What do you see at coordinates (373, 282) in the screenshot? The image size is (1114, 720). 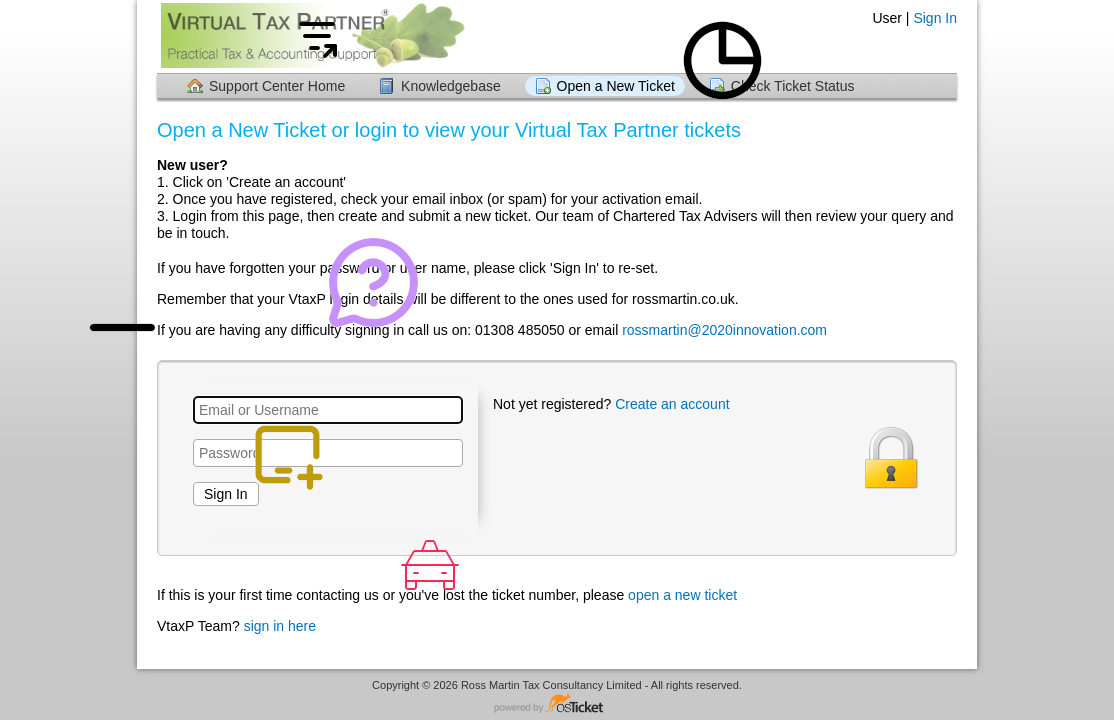 I see `access help or support chat` at bounding box center [373, 282].